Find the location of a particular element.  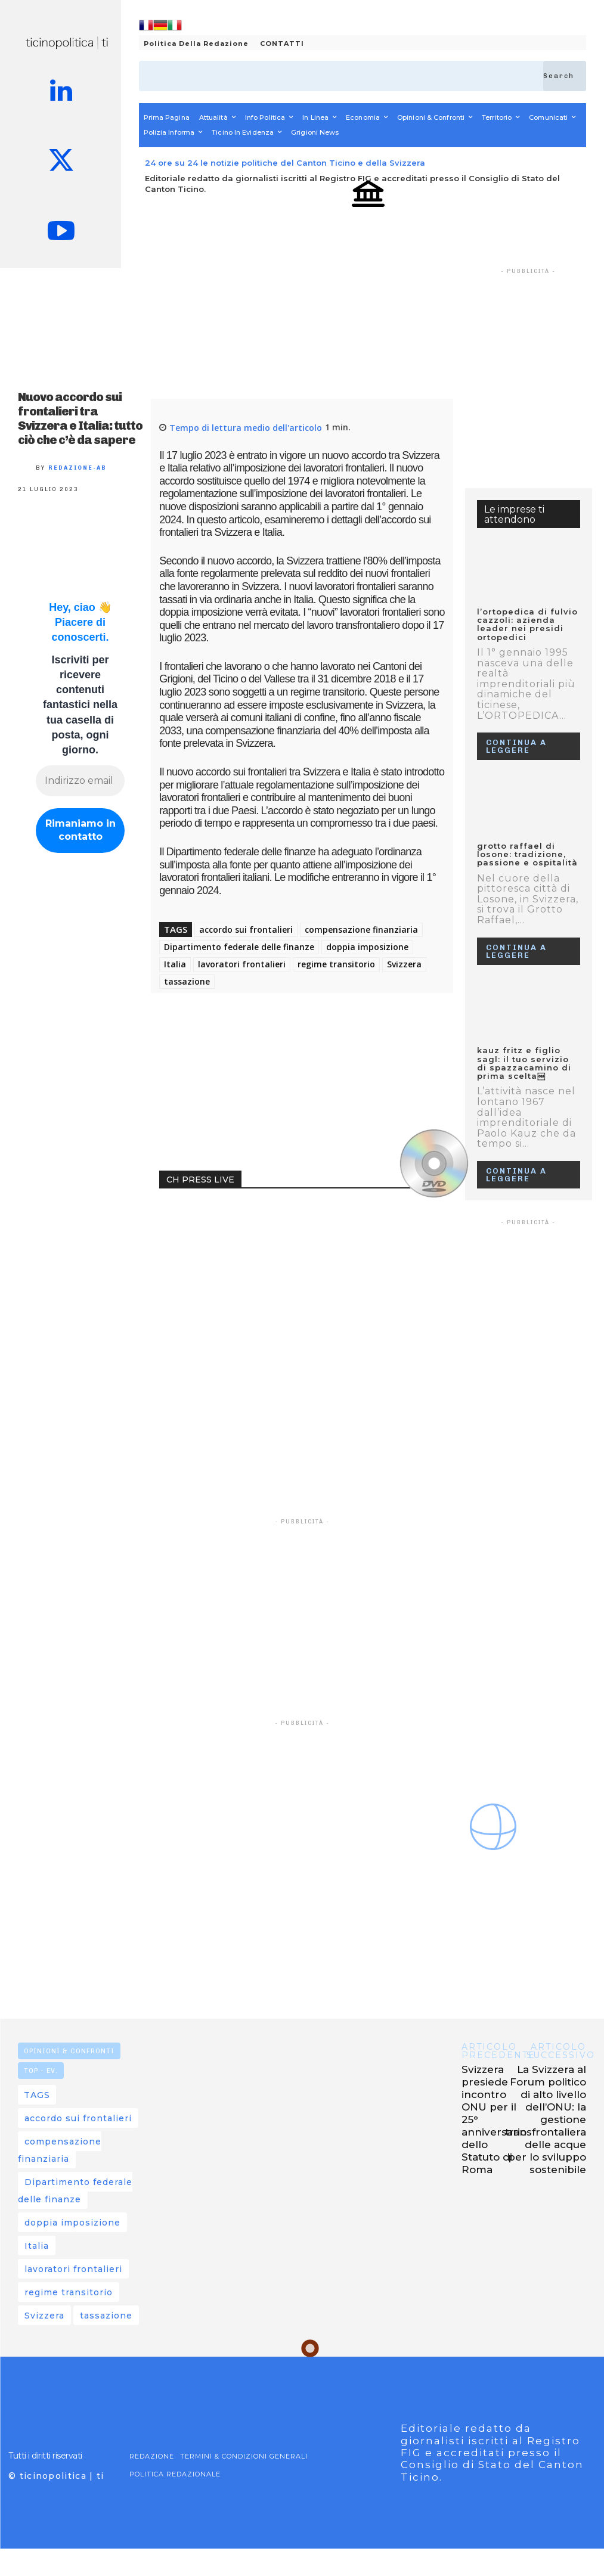

indicates a DVD disc or optical media is located at coordinates (434, 1163).